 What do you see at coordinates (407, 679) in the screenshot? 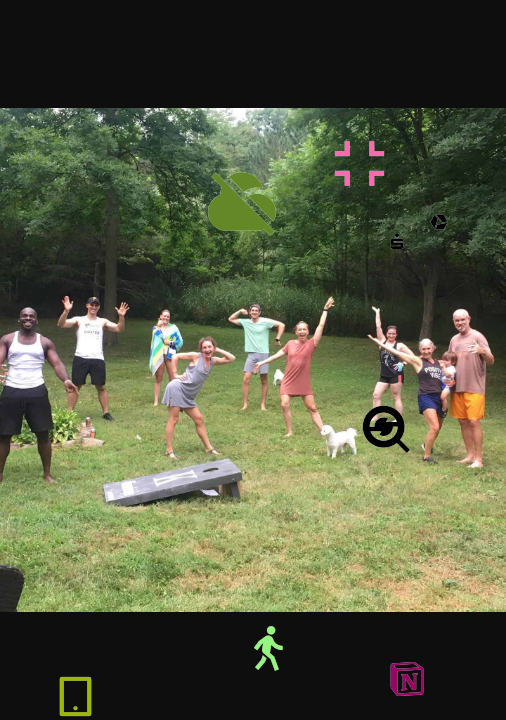
I see `open Notion app` at bounding box center [407, 679].